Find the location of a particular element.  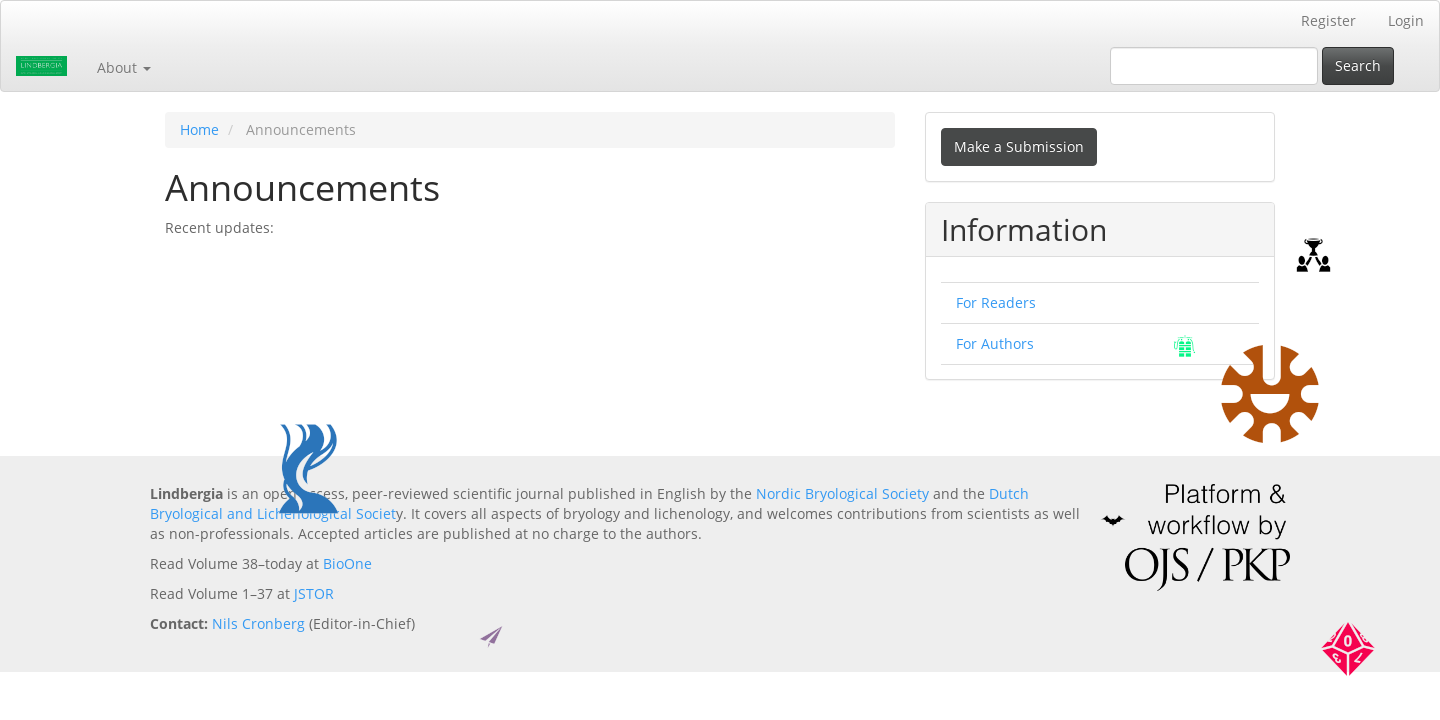

send a message is located at coordinates (491, 637).